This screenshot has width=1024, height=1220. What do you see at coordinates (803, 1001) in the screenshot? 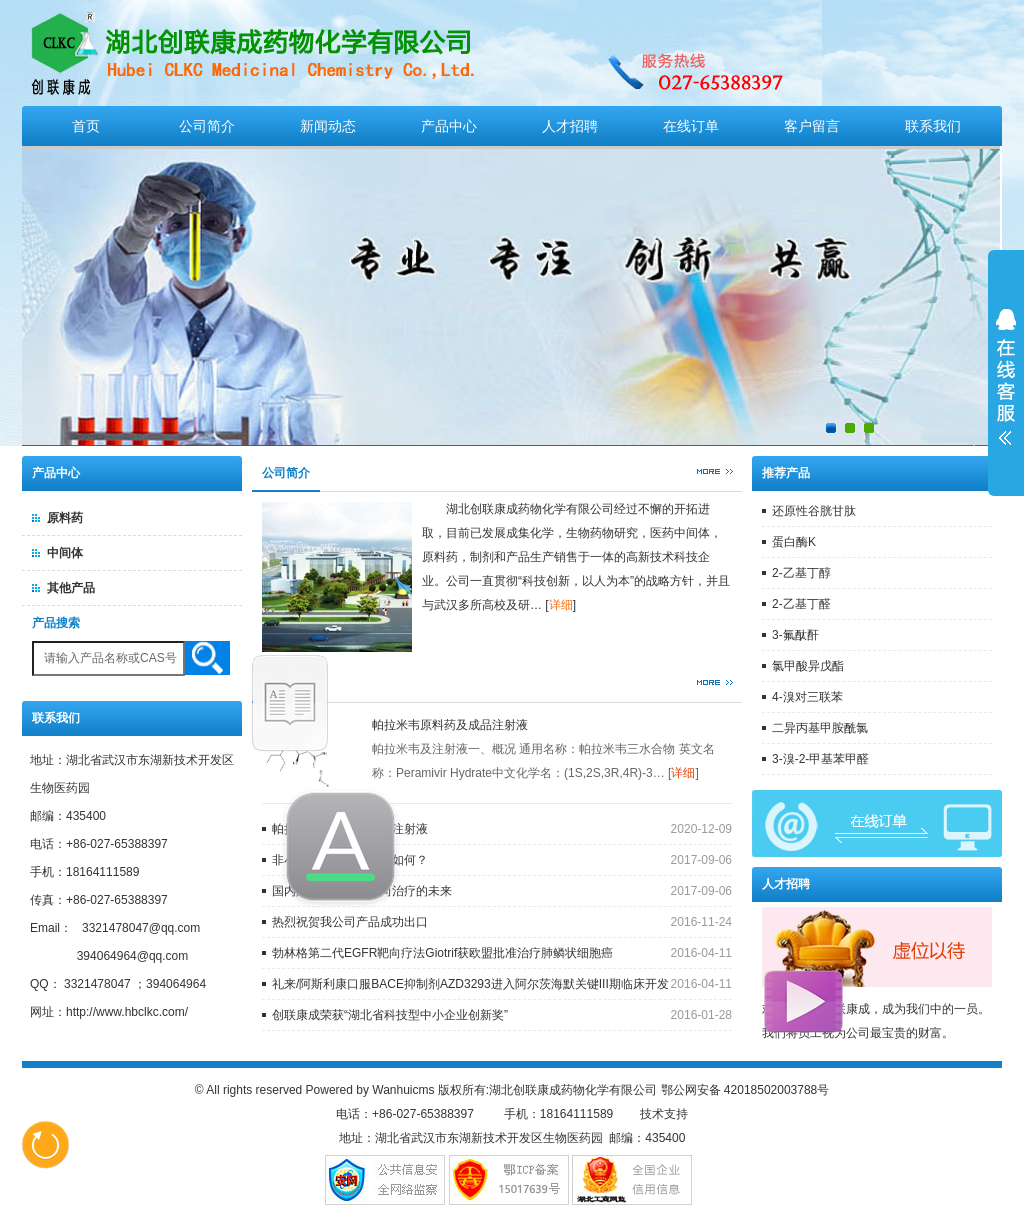
I see `open the GNOME Videos (Totem) media player` at bounding box center [803, 1001].